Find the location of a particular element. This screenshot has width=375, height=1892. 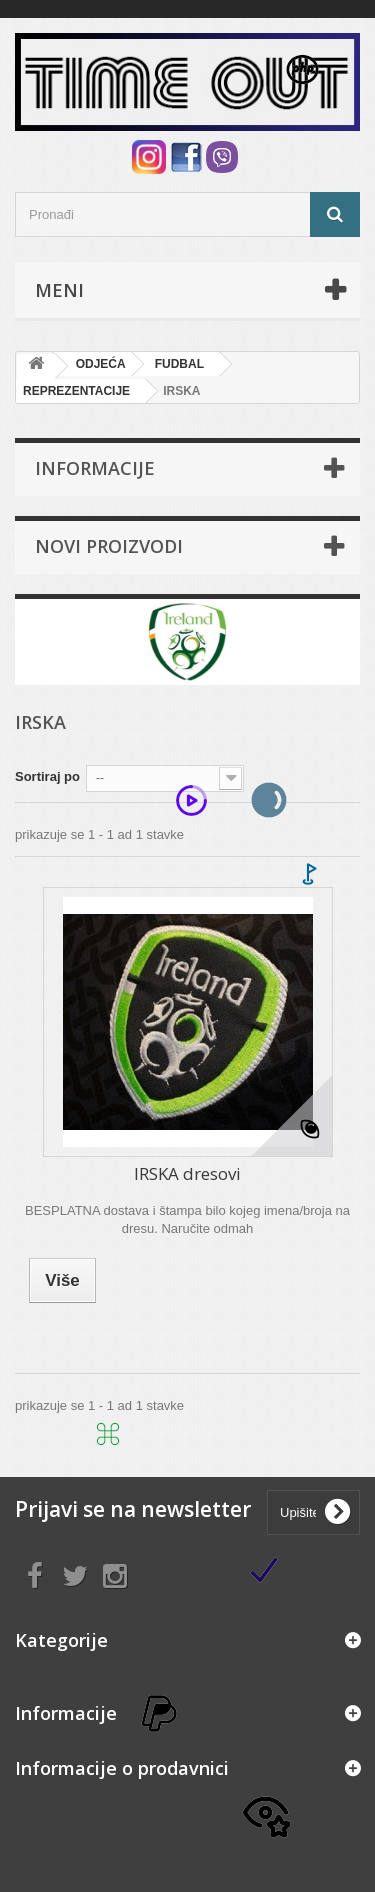

pay with PayPal is located at coordinates (158, 1713).